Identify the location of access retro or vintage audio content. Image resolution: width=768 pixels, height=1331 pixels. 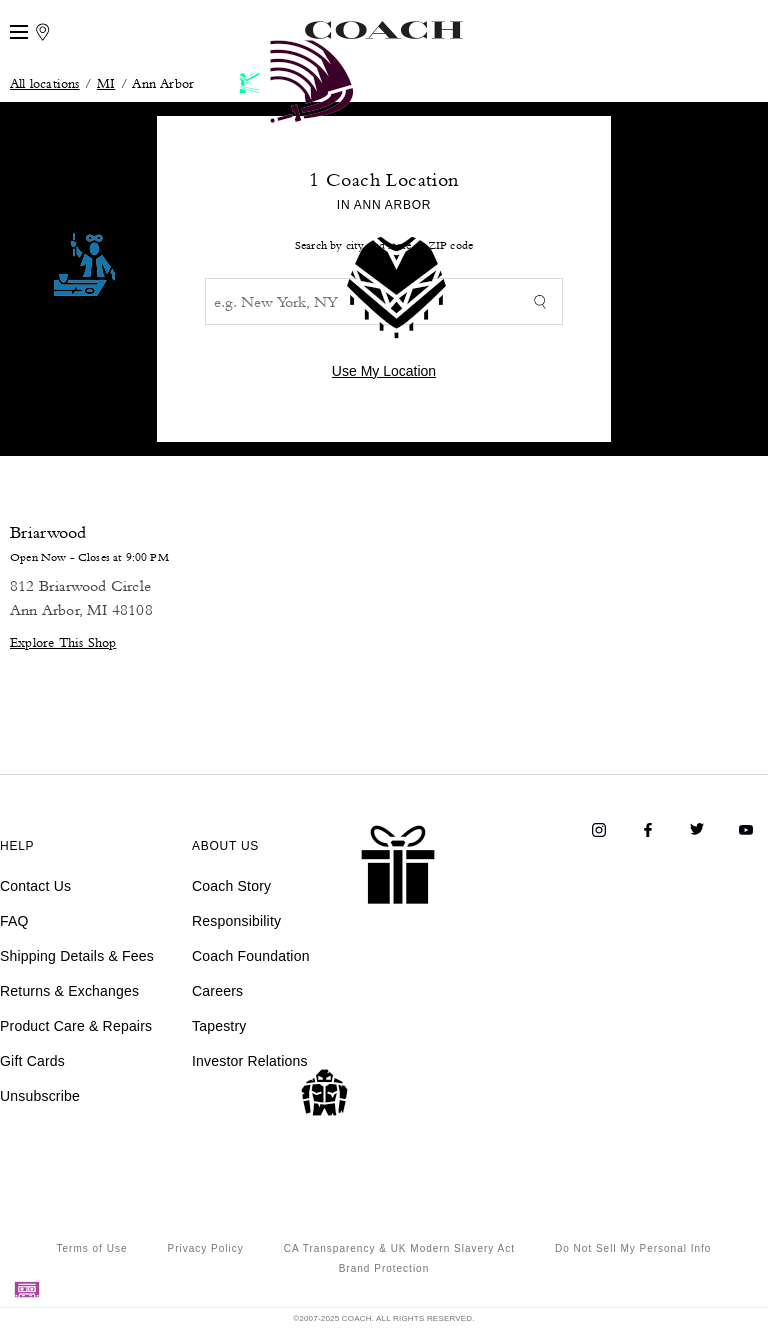
(27, 1290).